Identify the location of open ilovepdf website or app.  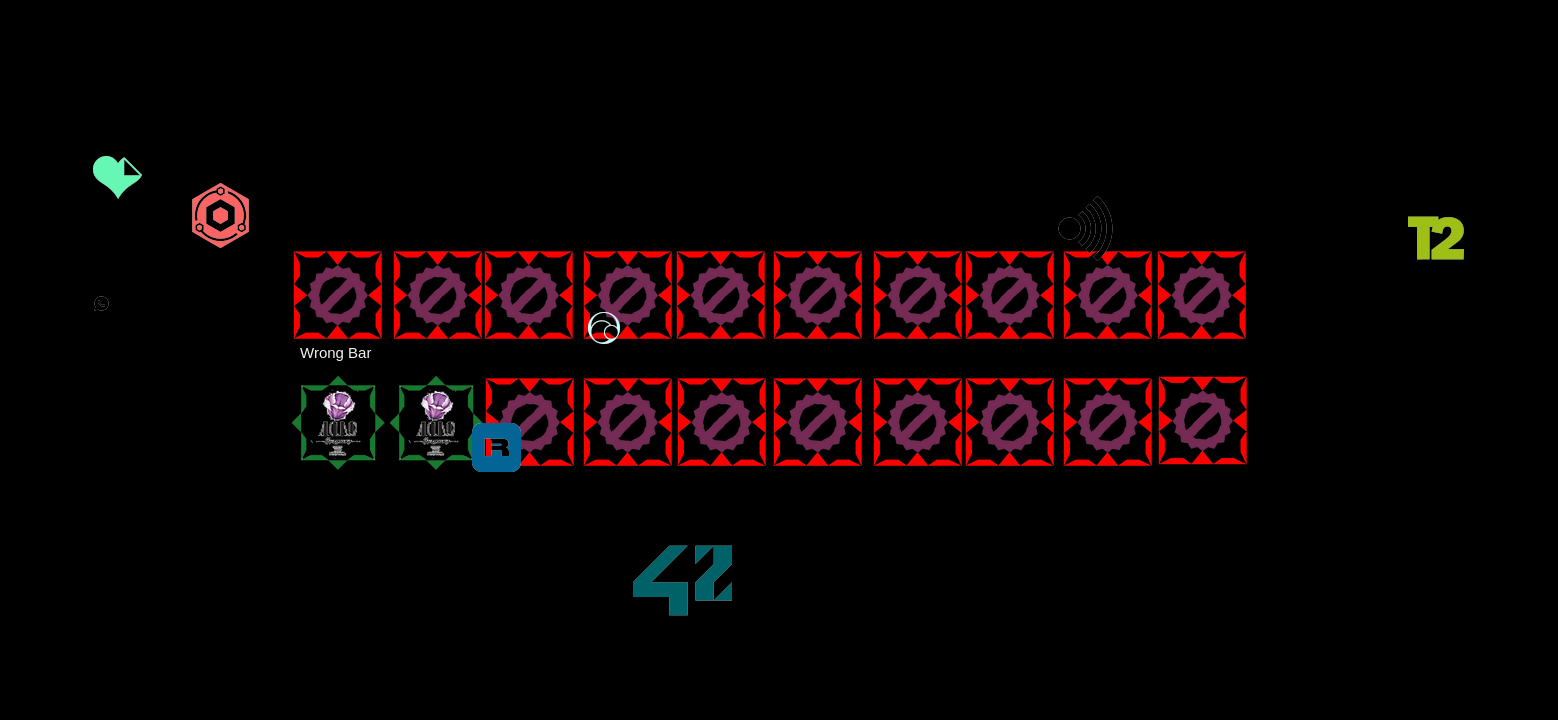
(117, 177).